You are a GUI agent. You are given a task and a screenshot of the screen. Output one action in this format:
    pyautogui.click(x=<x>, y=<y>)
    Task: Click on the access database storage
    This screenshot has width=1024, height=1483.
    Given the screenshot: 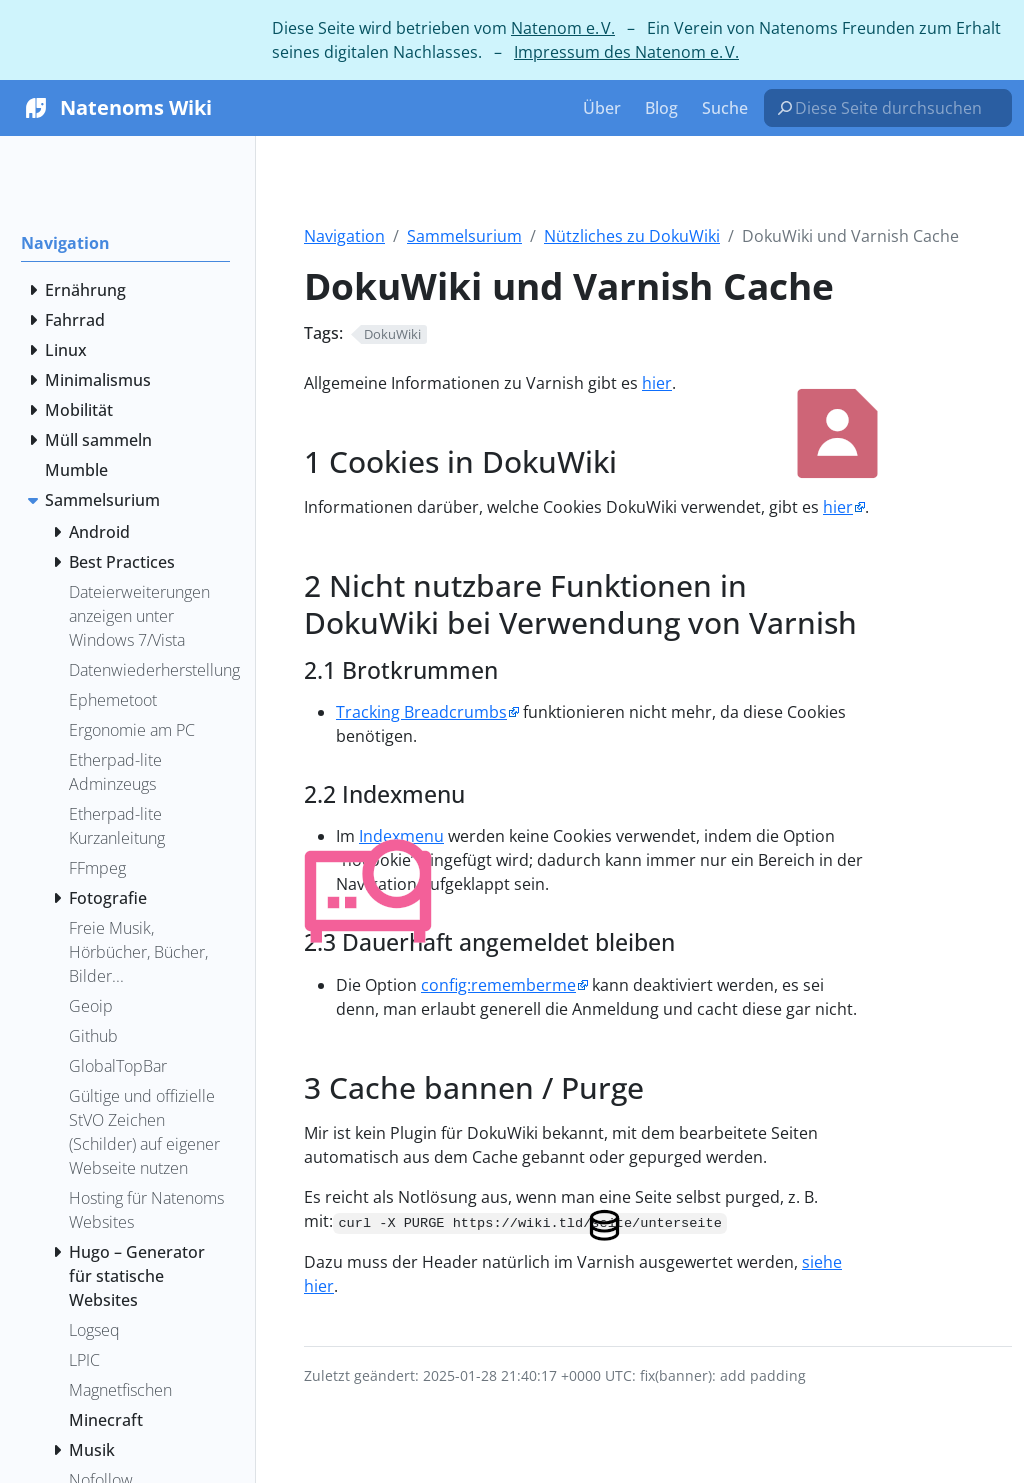 What is the action you would take?
    pyautogui.click(x=604, y=1224)
    